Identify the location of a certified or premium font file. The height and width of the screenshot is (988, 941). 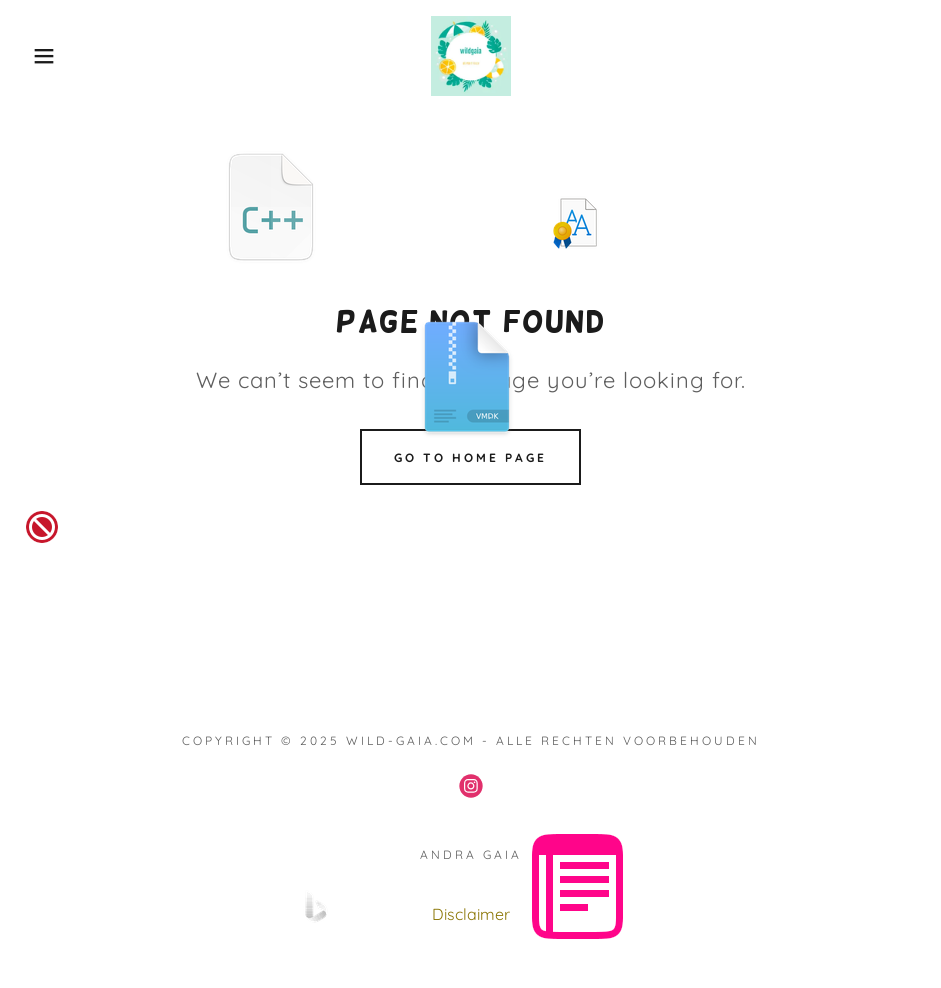
(578, 222).